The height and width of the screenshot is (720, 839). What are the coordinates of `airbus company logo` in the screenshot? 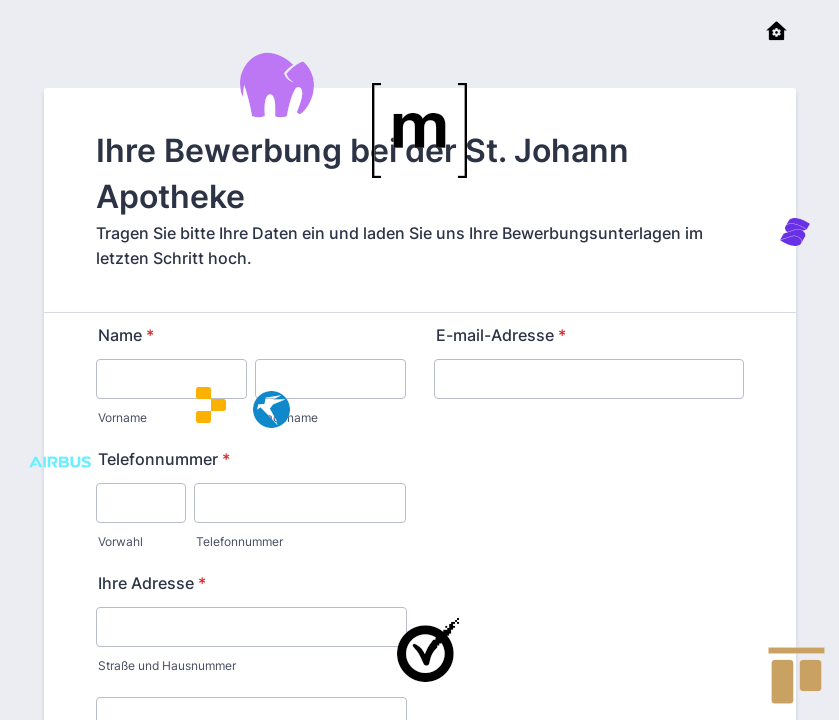 It's located at (60, 462).